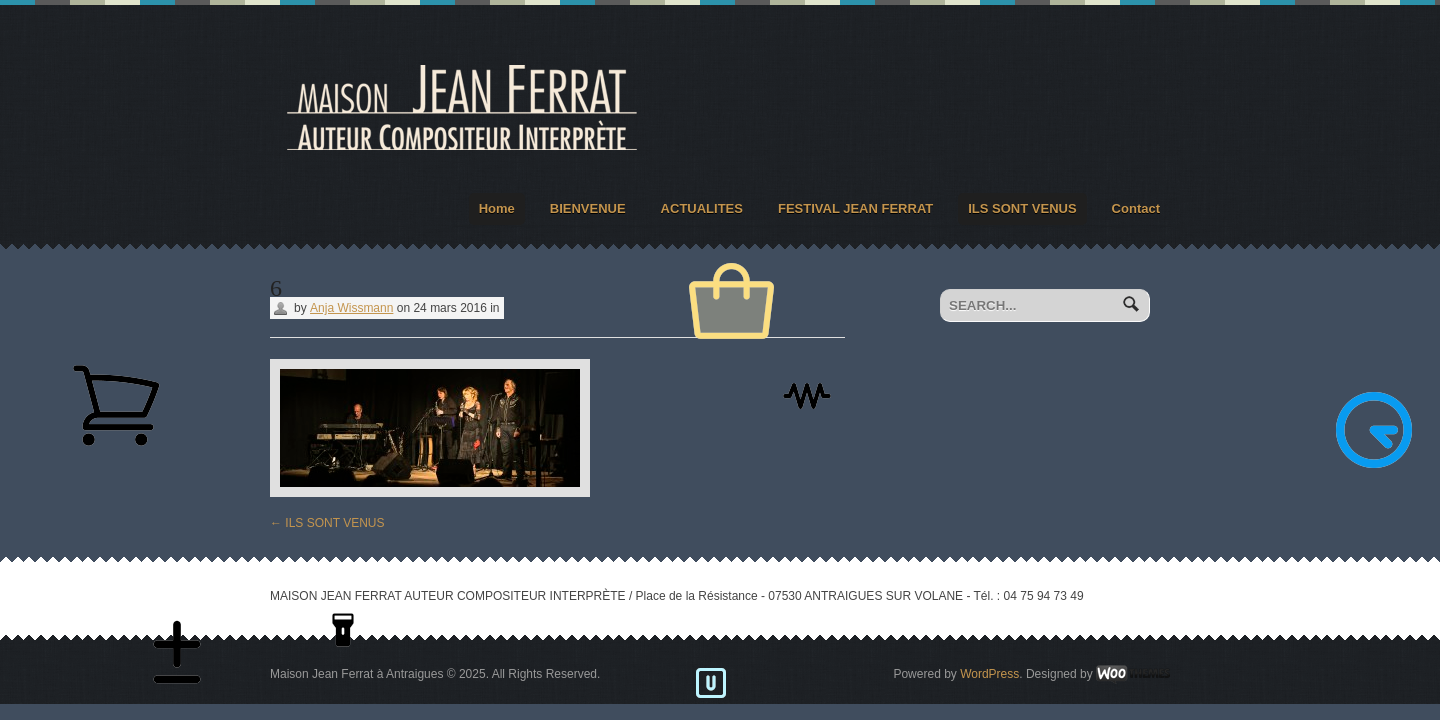 This screenshot has width=1440, height=720. I want to click on view your shopping cart, so click(116, 405).